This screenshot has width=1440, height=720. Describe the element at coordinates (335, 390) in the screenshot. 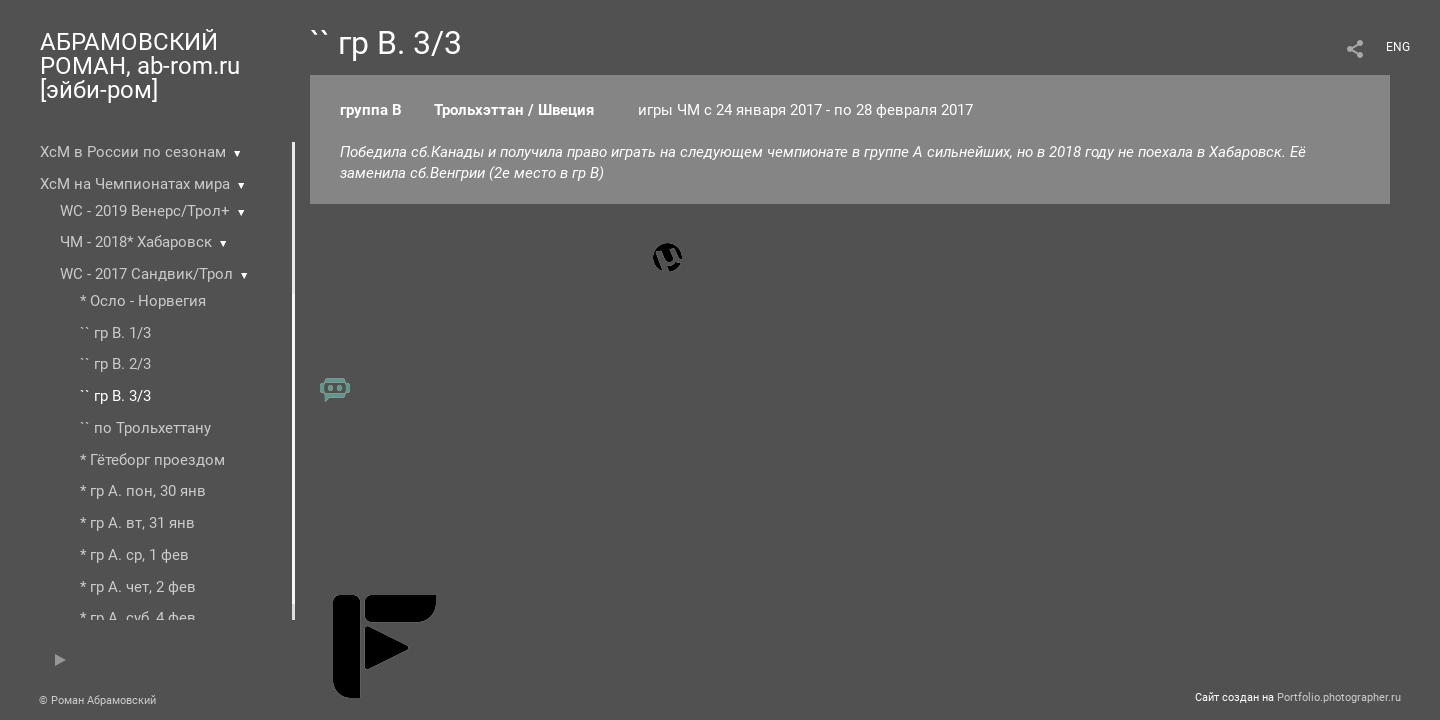

I see `open the Poe AI chat app` at that location.